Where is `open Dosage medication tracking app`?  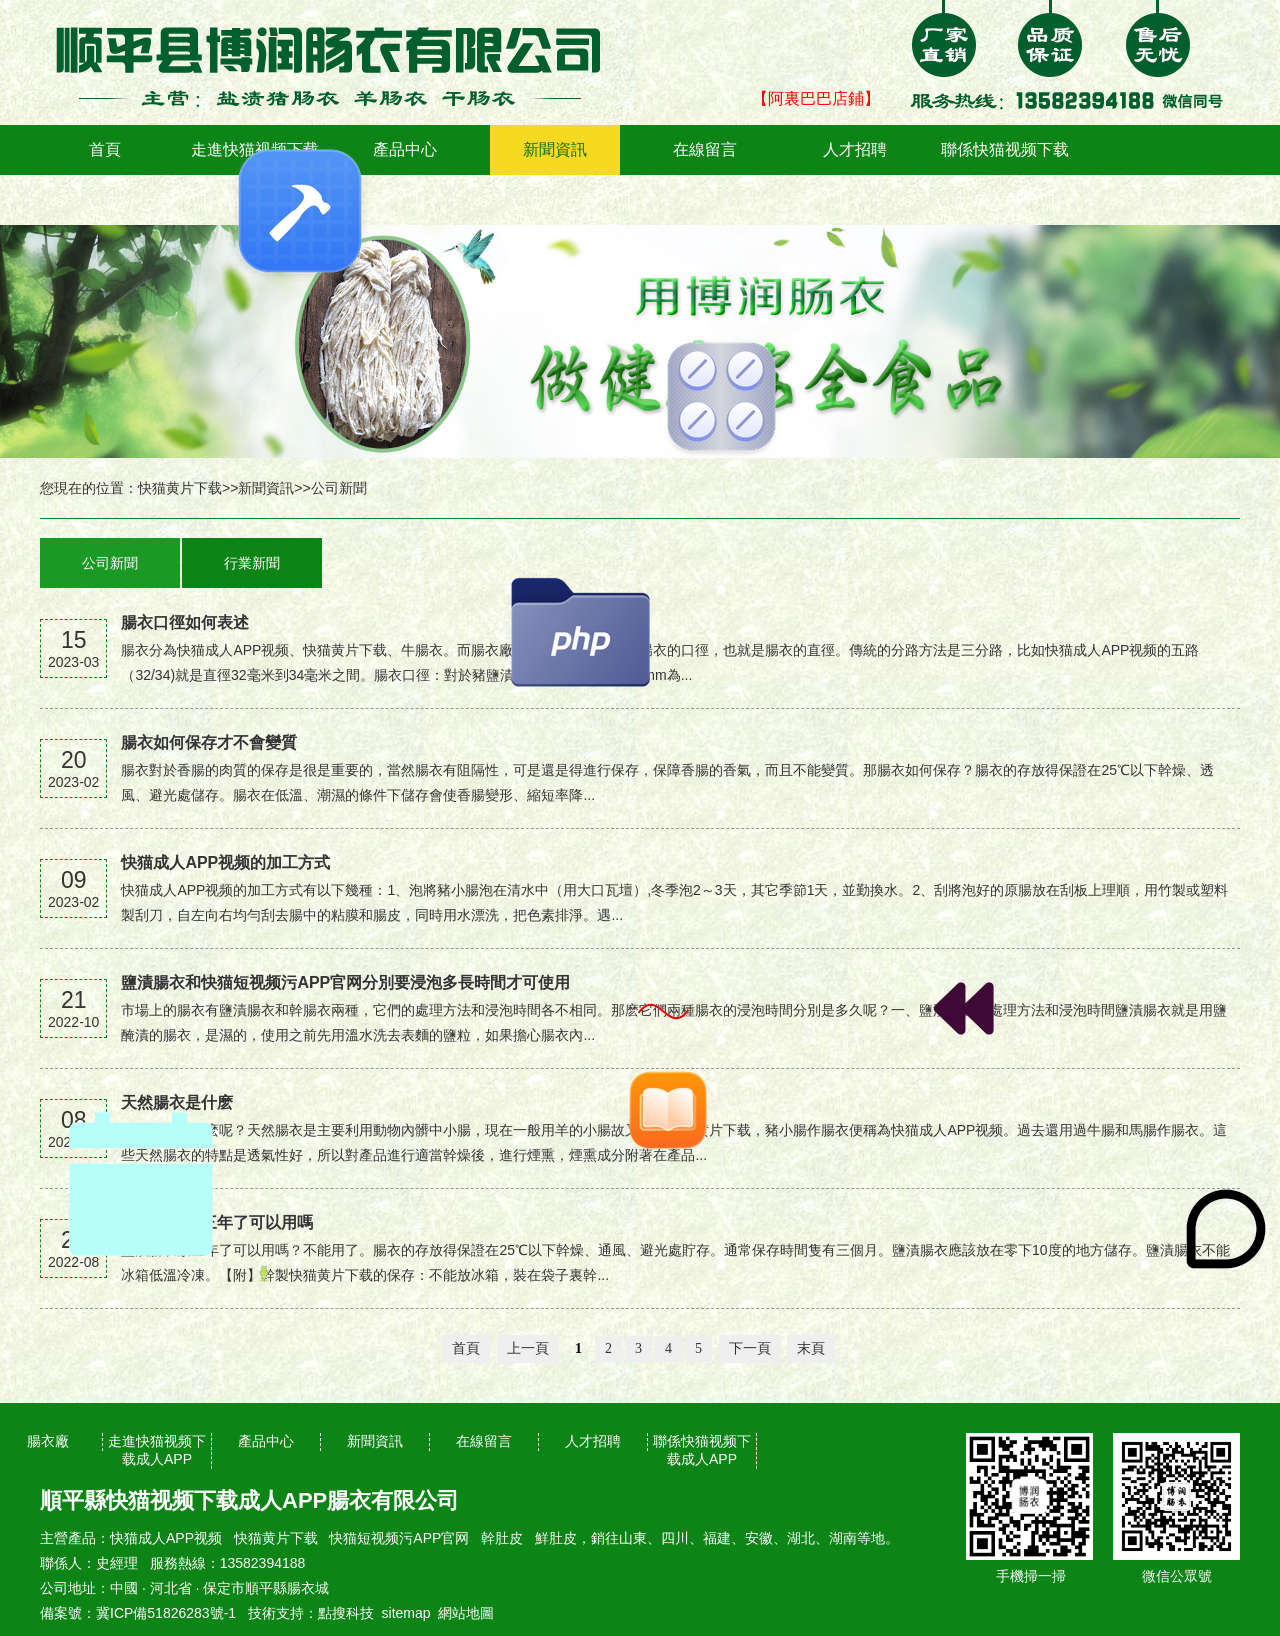 open Dosage medication tracking app is located at coordinates (721, 396).